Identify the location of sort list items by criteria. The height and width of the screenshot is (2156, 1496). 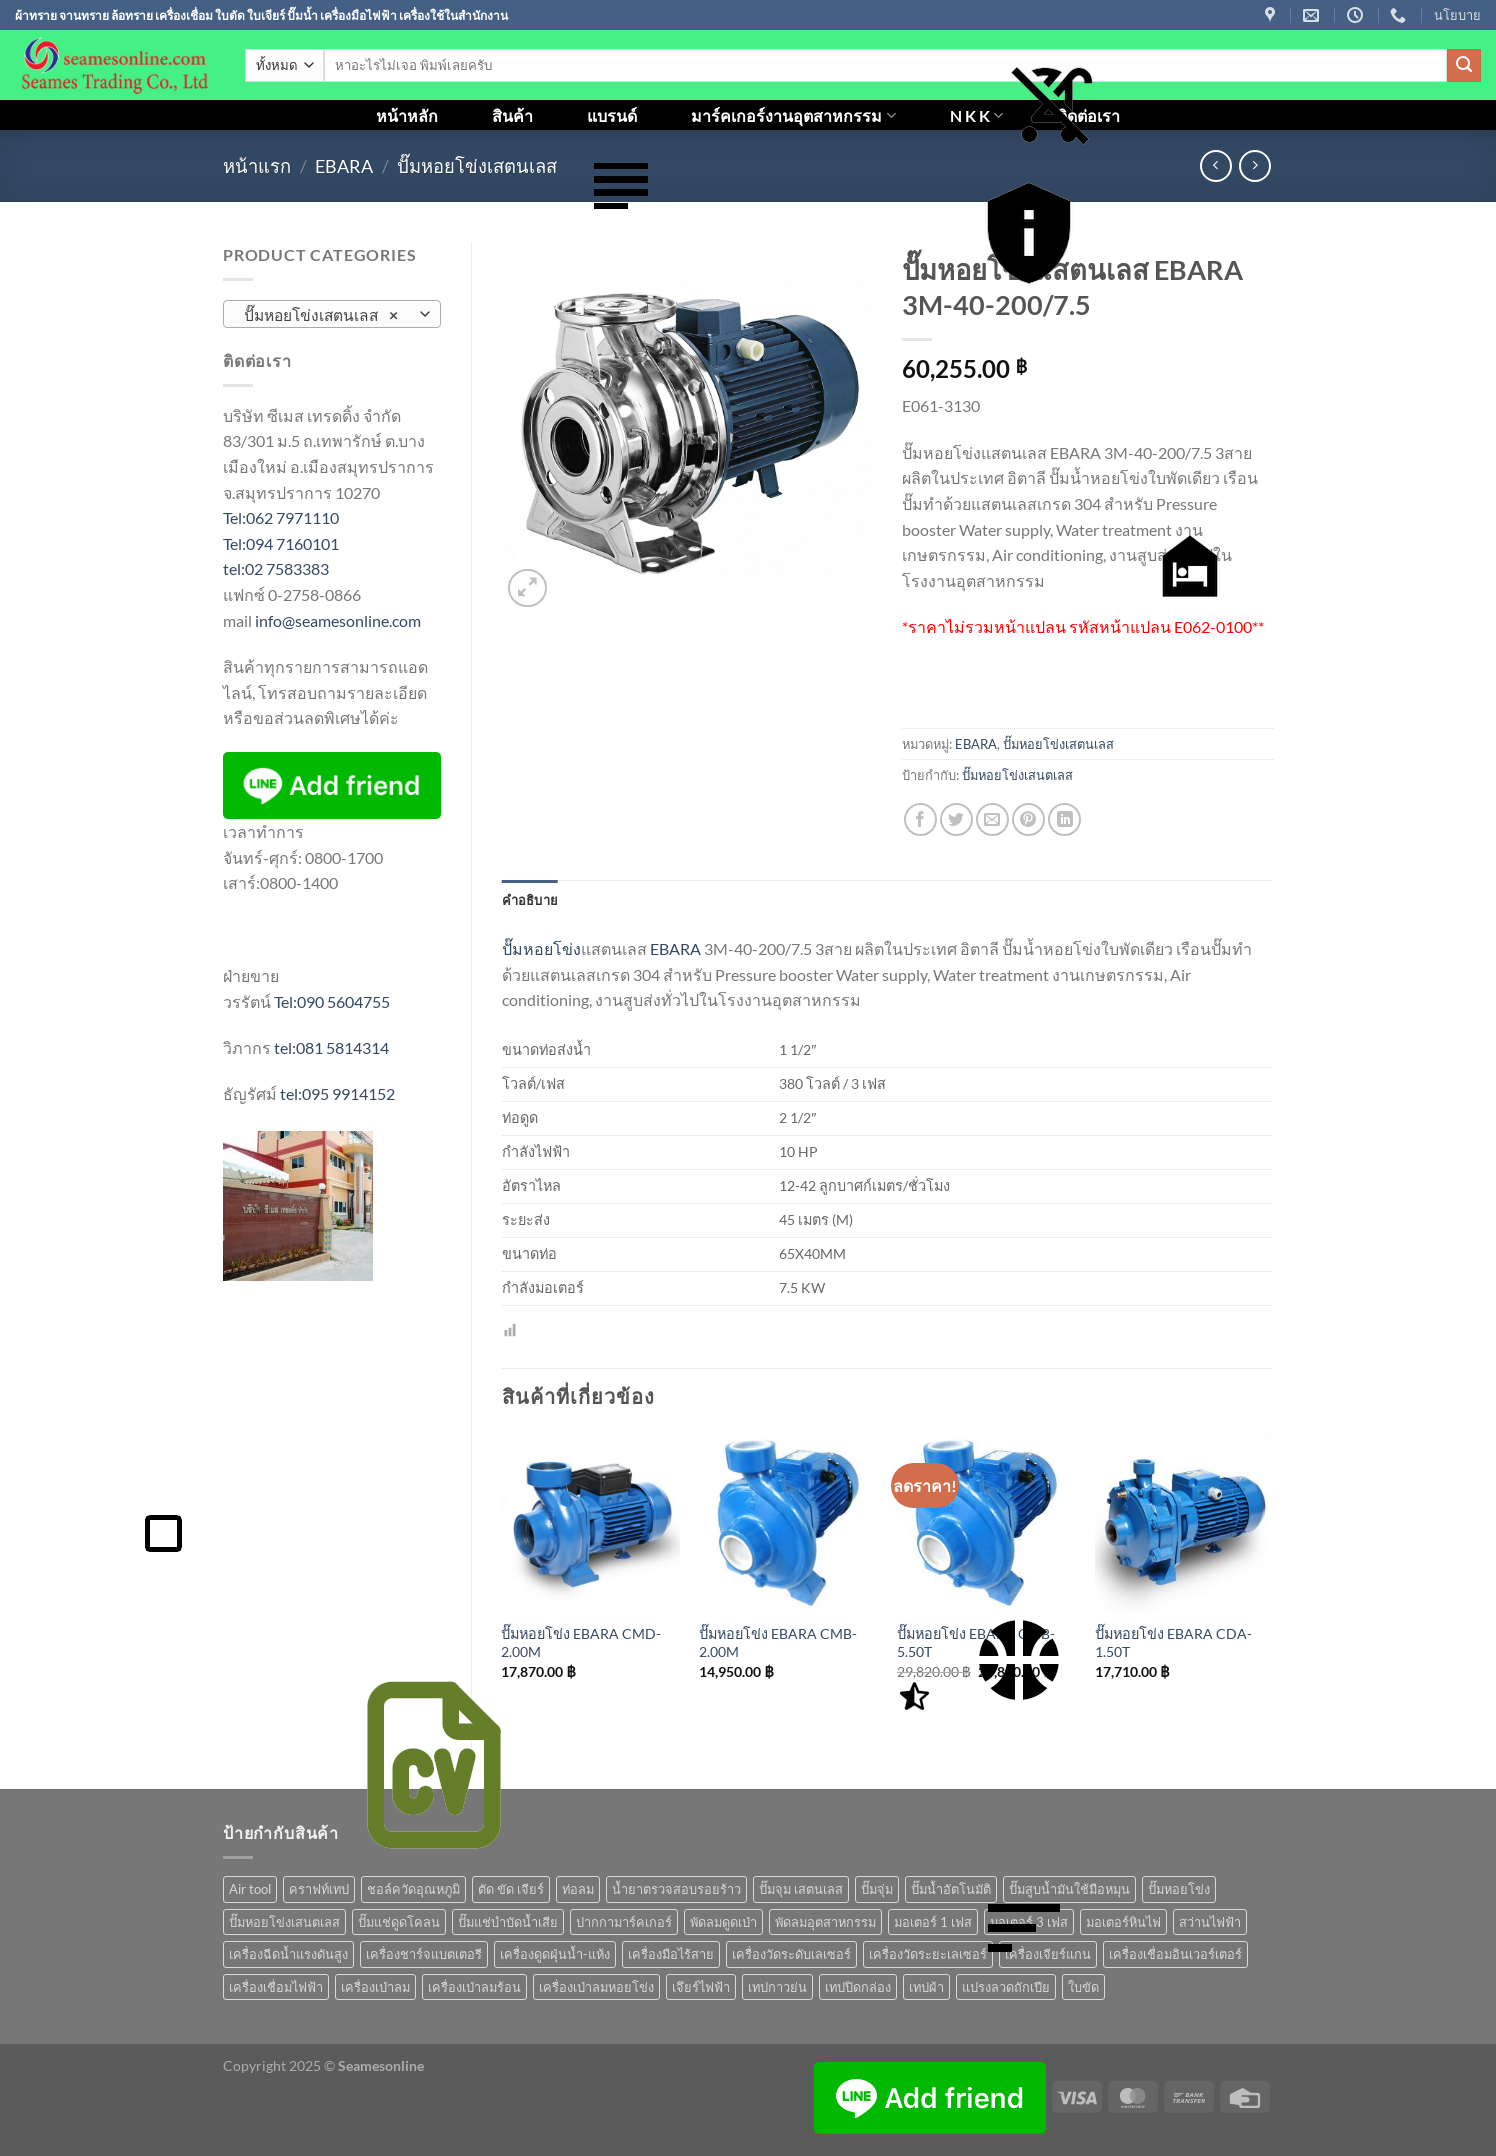
(1024, 1928).